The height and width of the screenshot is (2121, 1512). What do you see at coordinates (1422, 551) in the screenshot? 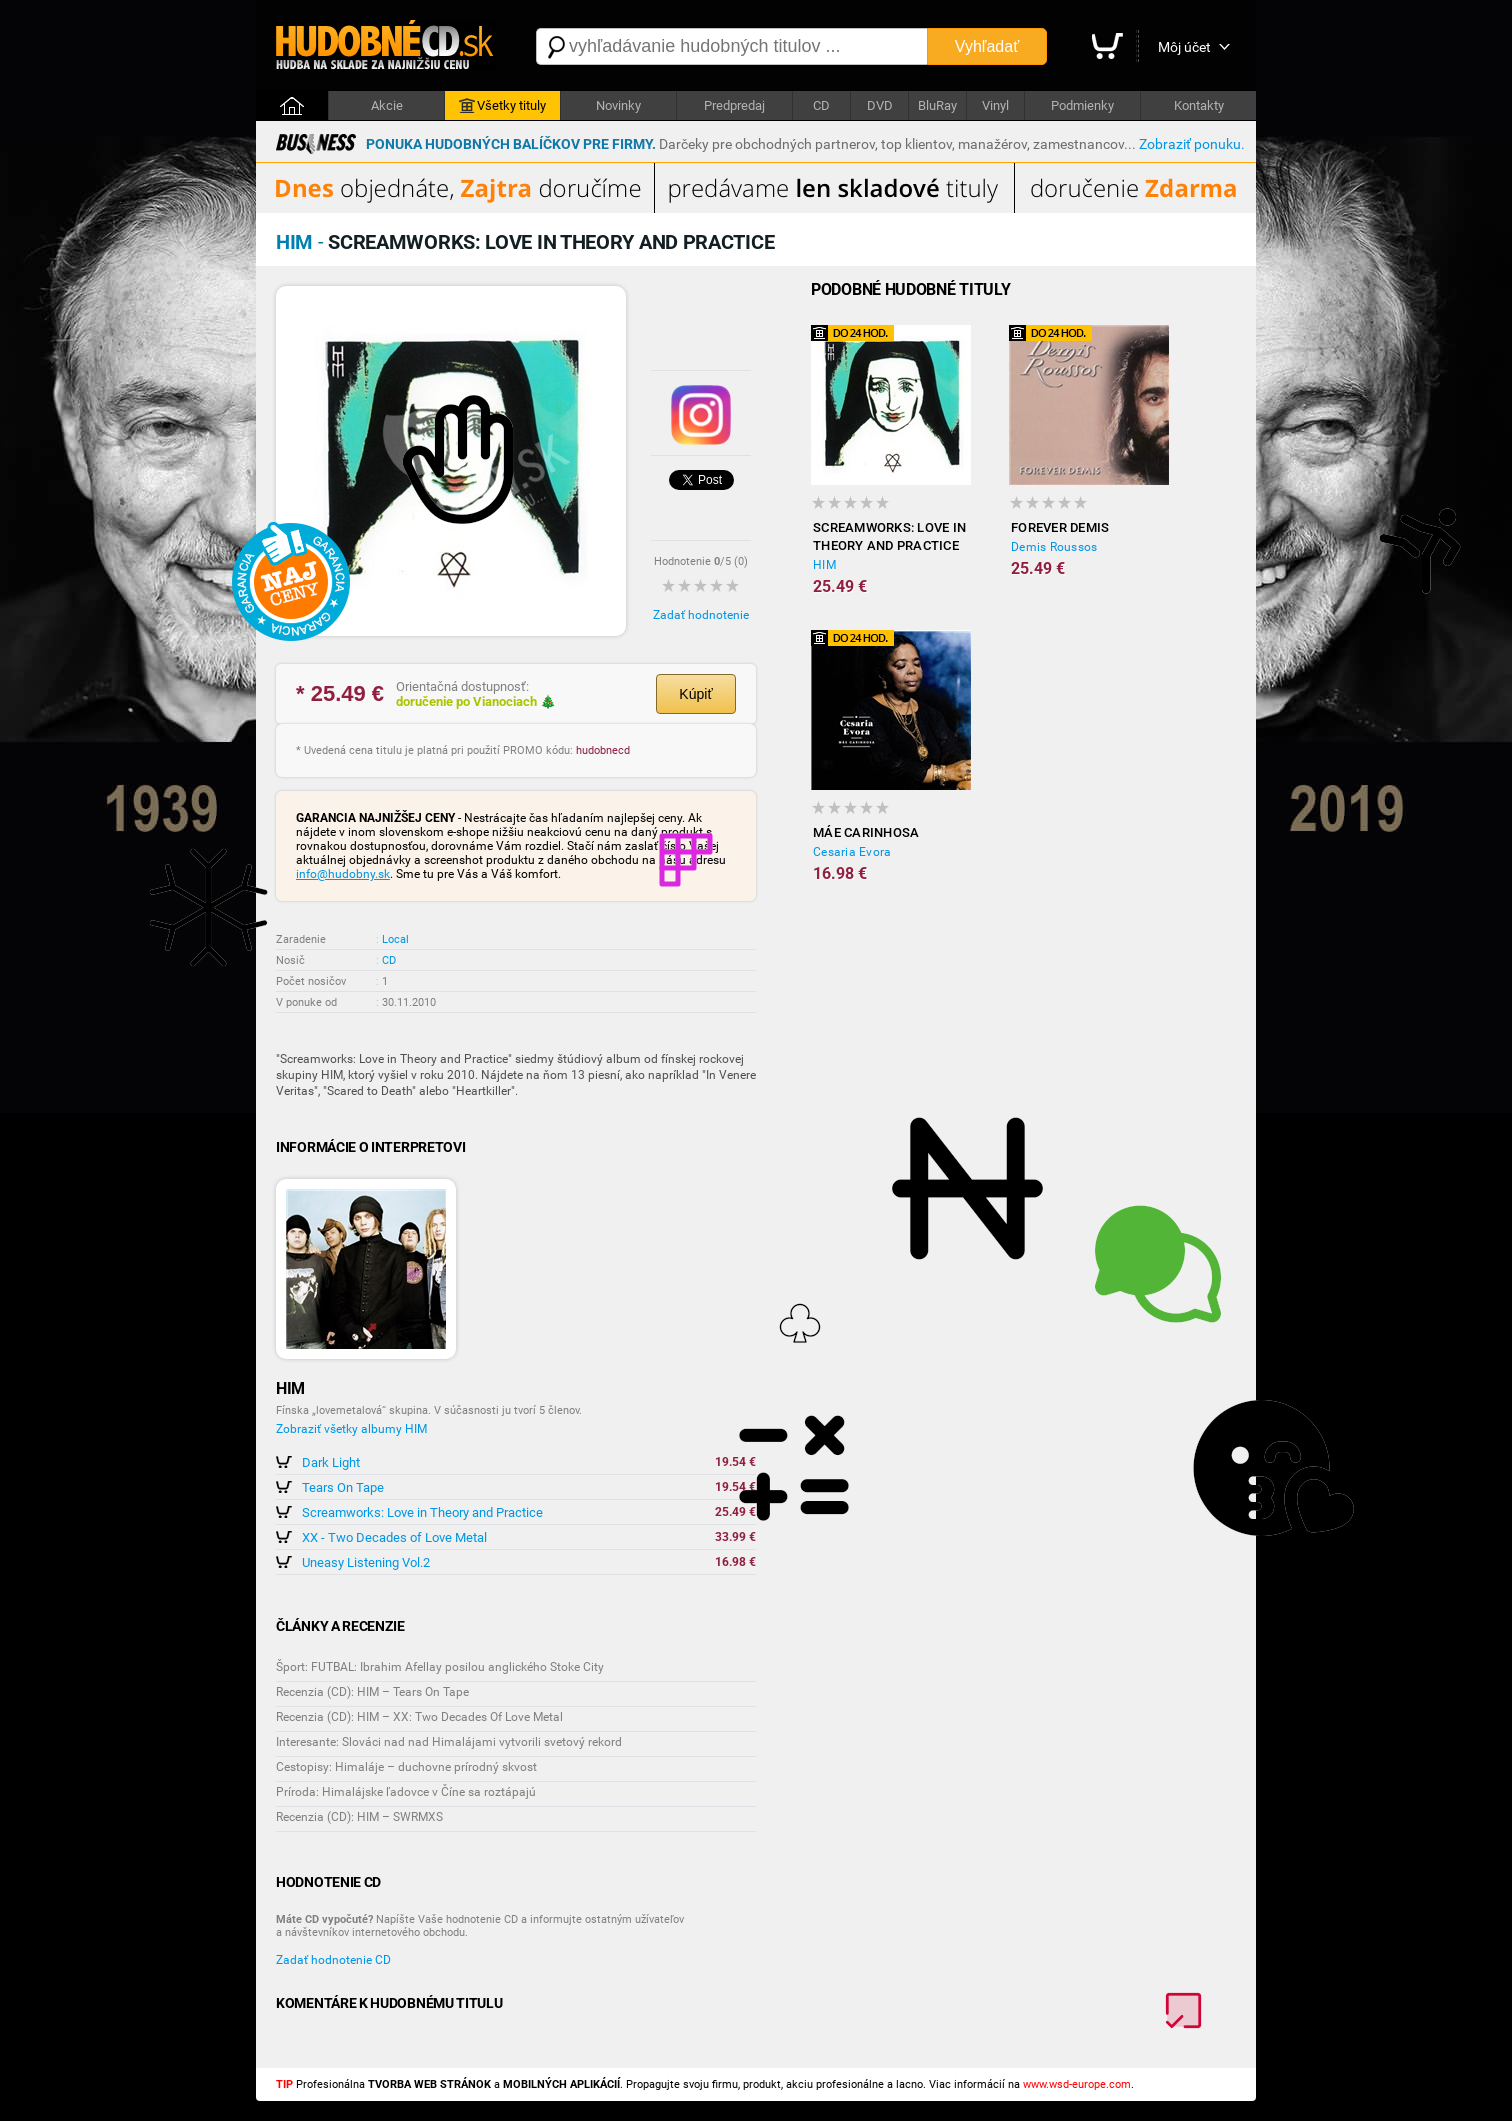
I see `access martial arts or combat sports content` at bounding box center [1422, 551].